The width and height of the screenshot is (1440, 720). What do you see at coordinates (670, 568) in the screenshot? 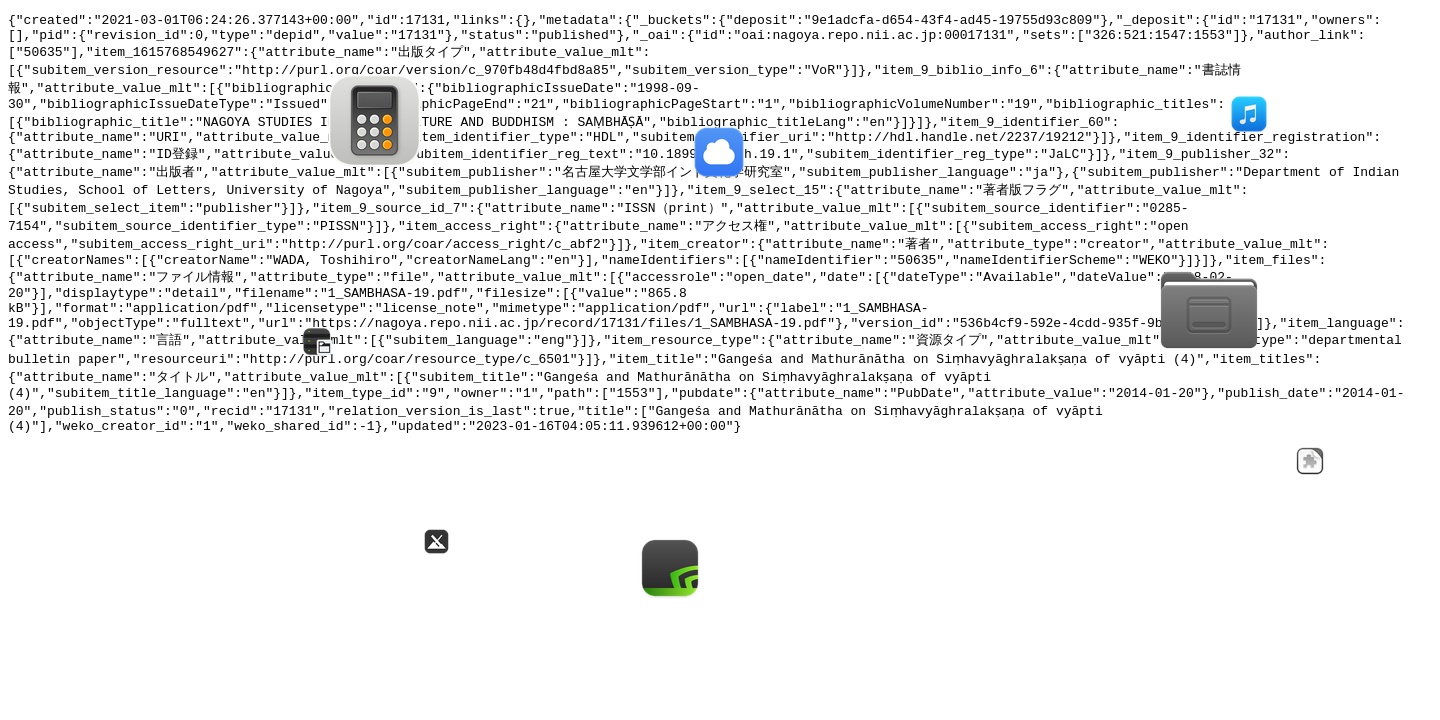
I see `open nvidia app` at bounding box center [670, 568].